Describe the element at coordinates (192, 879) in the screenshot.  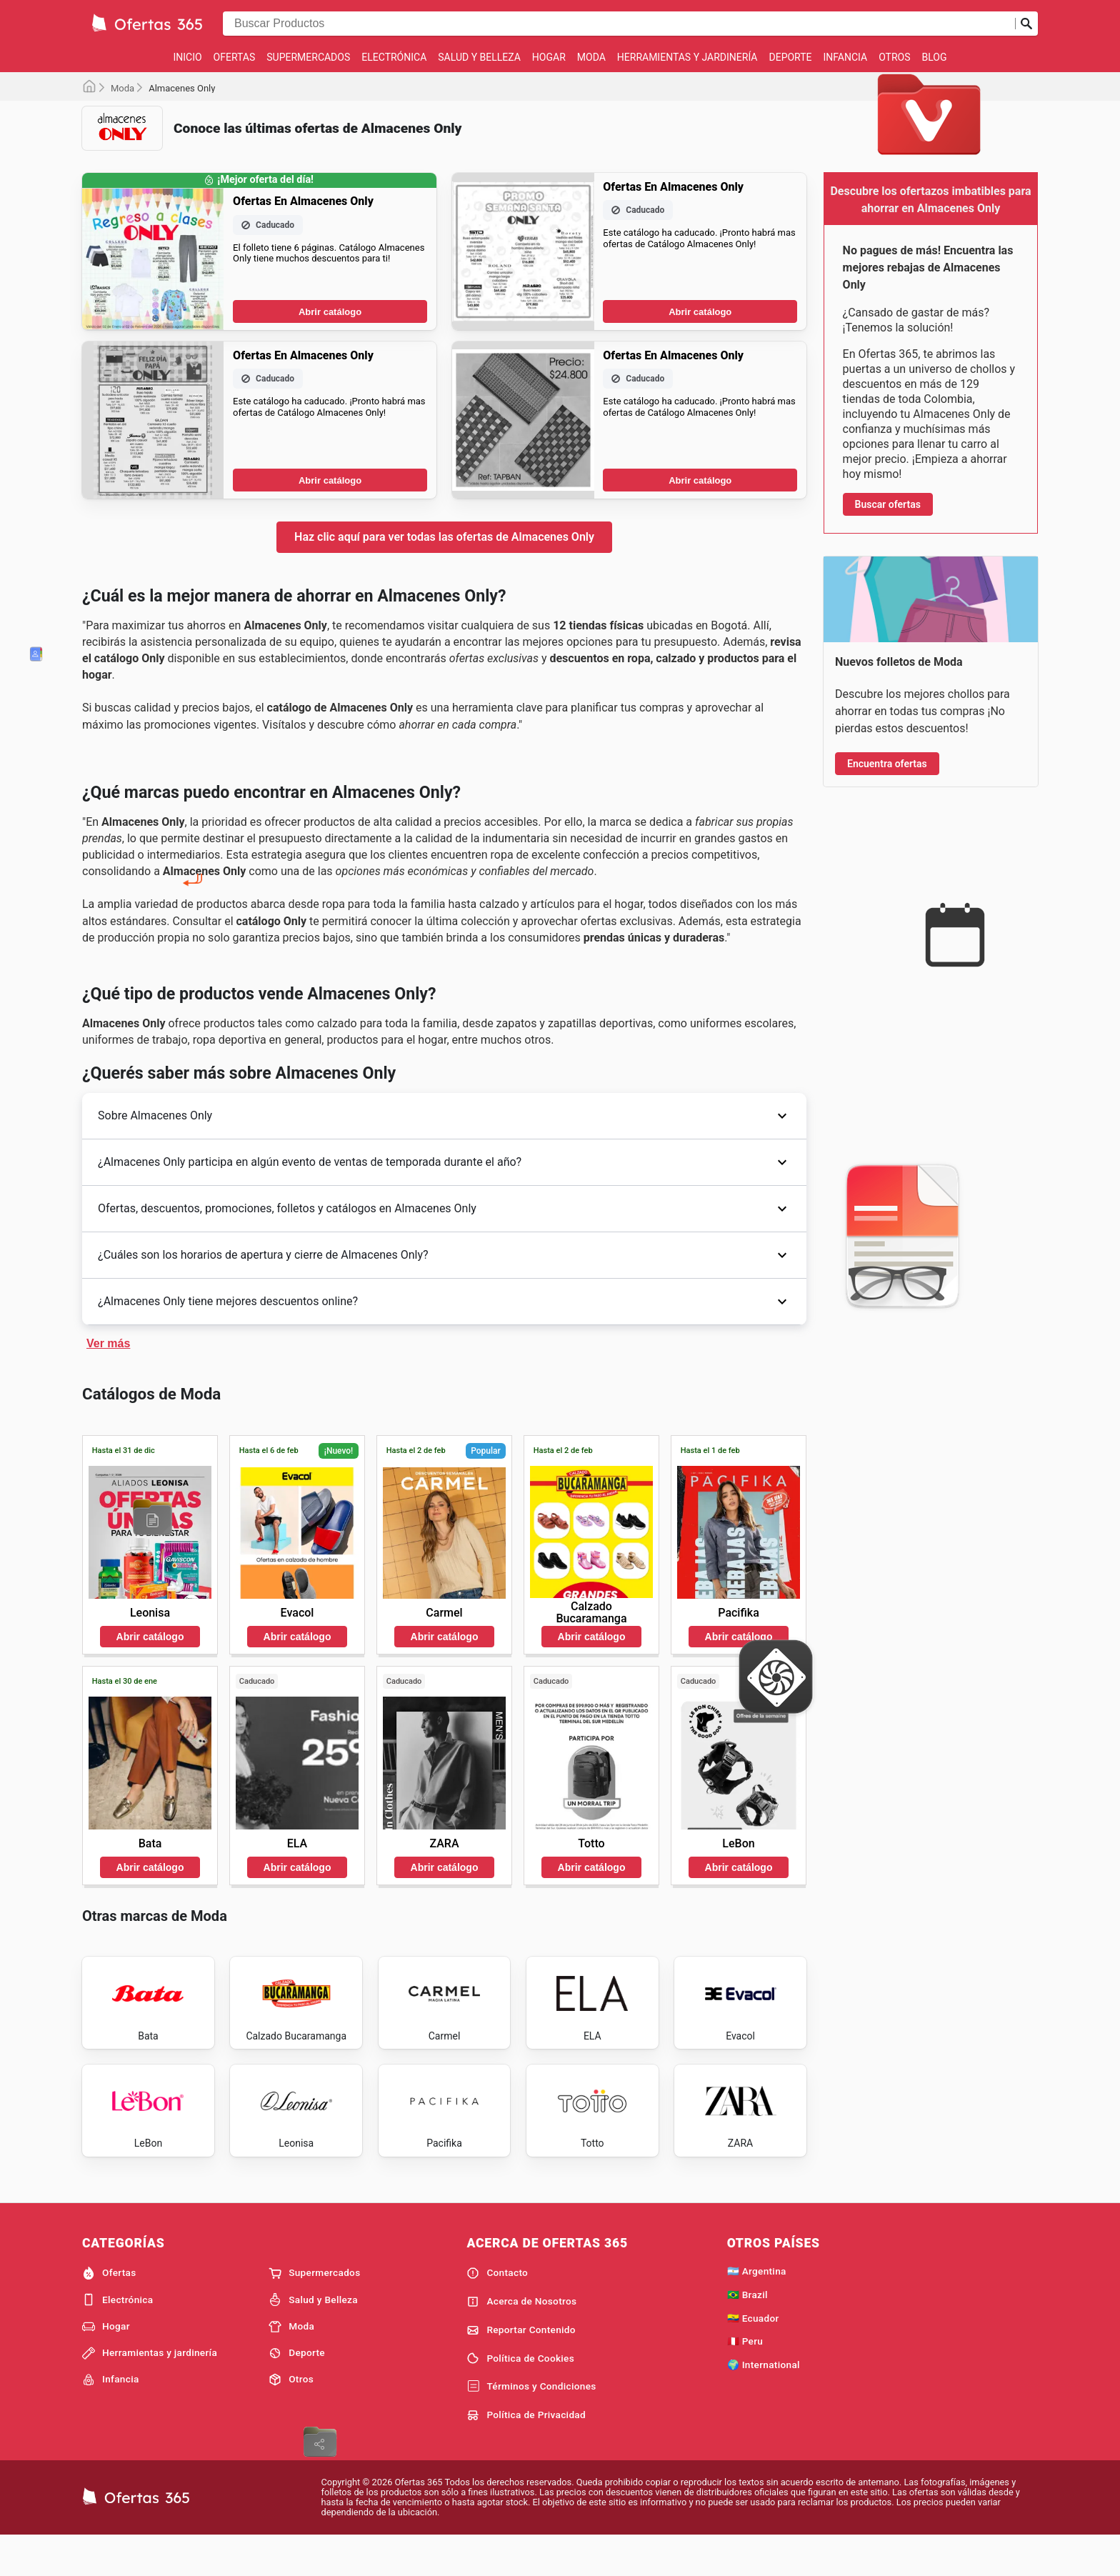
I see `reply to all recipients of an email` at that location.